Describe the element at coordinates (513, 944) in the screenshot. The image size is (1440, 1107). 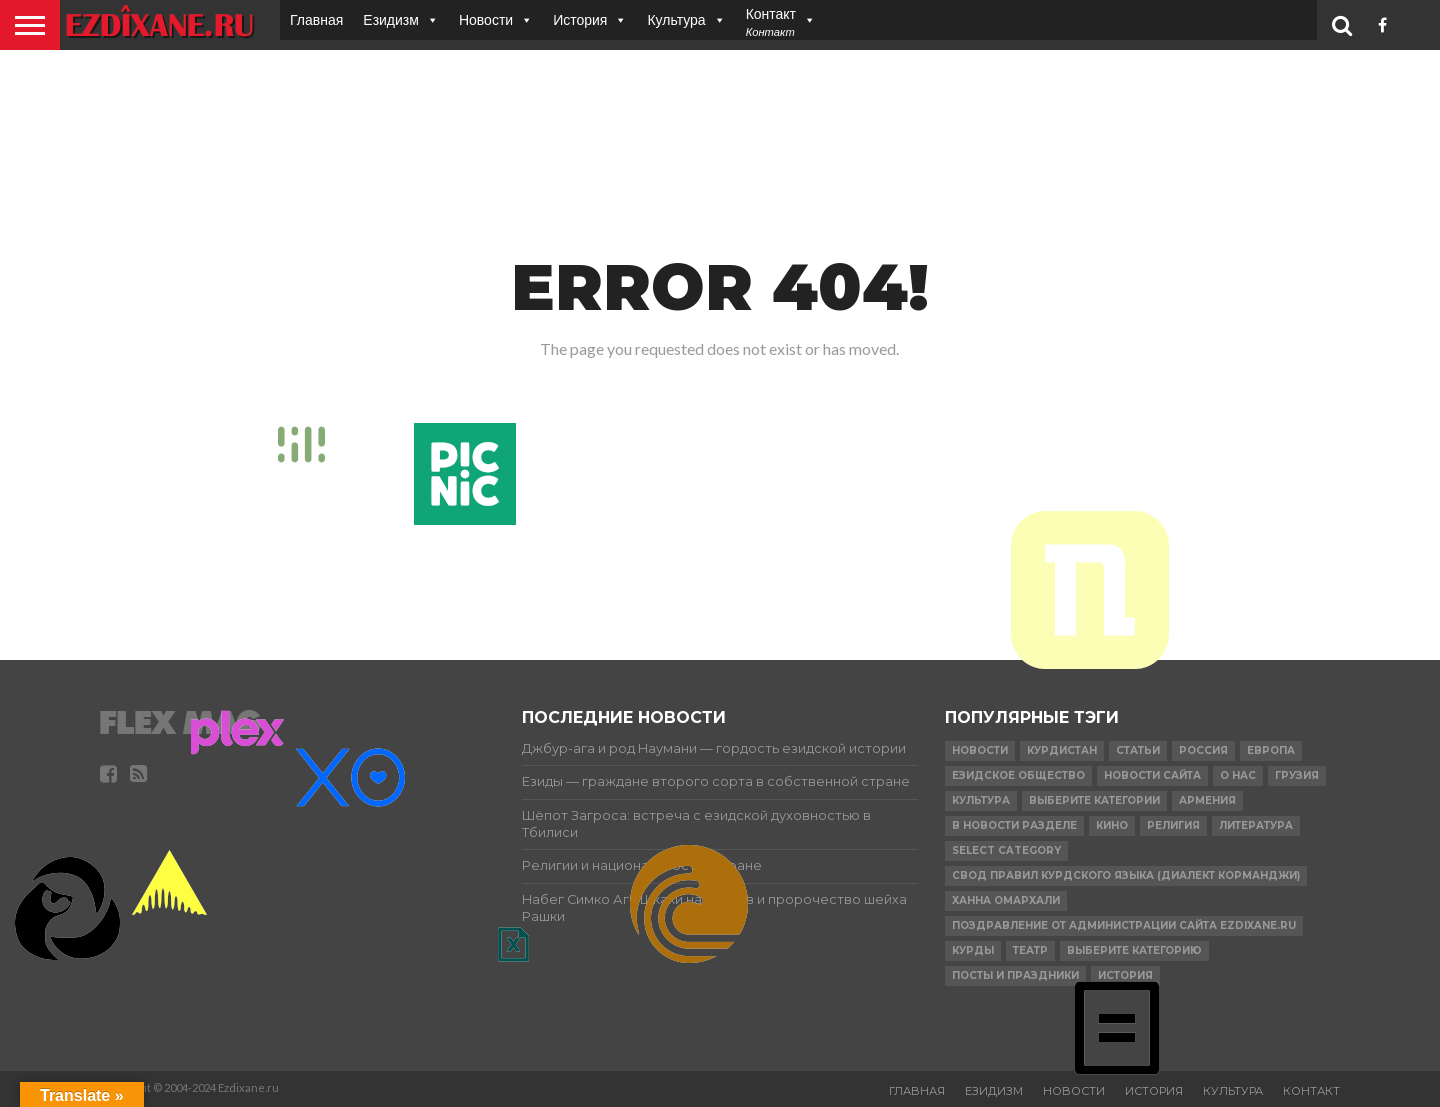
I see `open an excel spreadsheet` at that location.